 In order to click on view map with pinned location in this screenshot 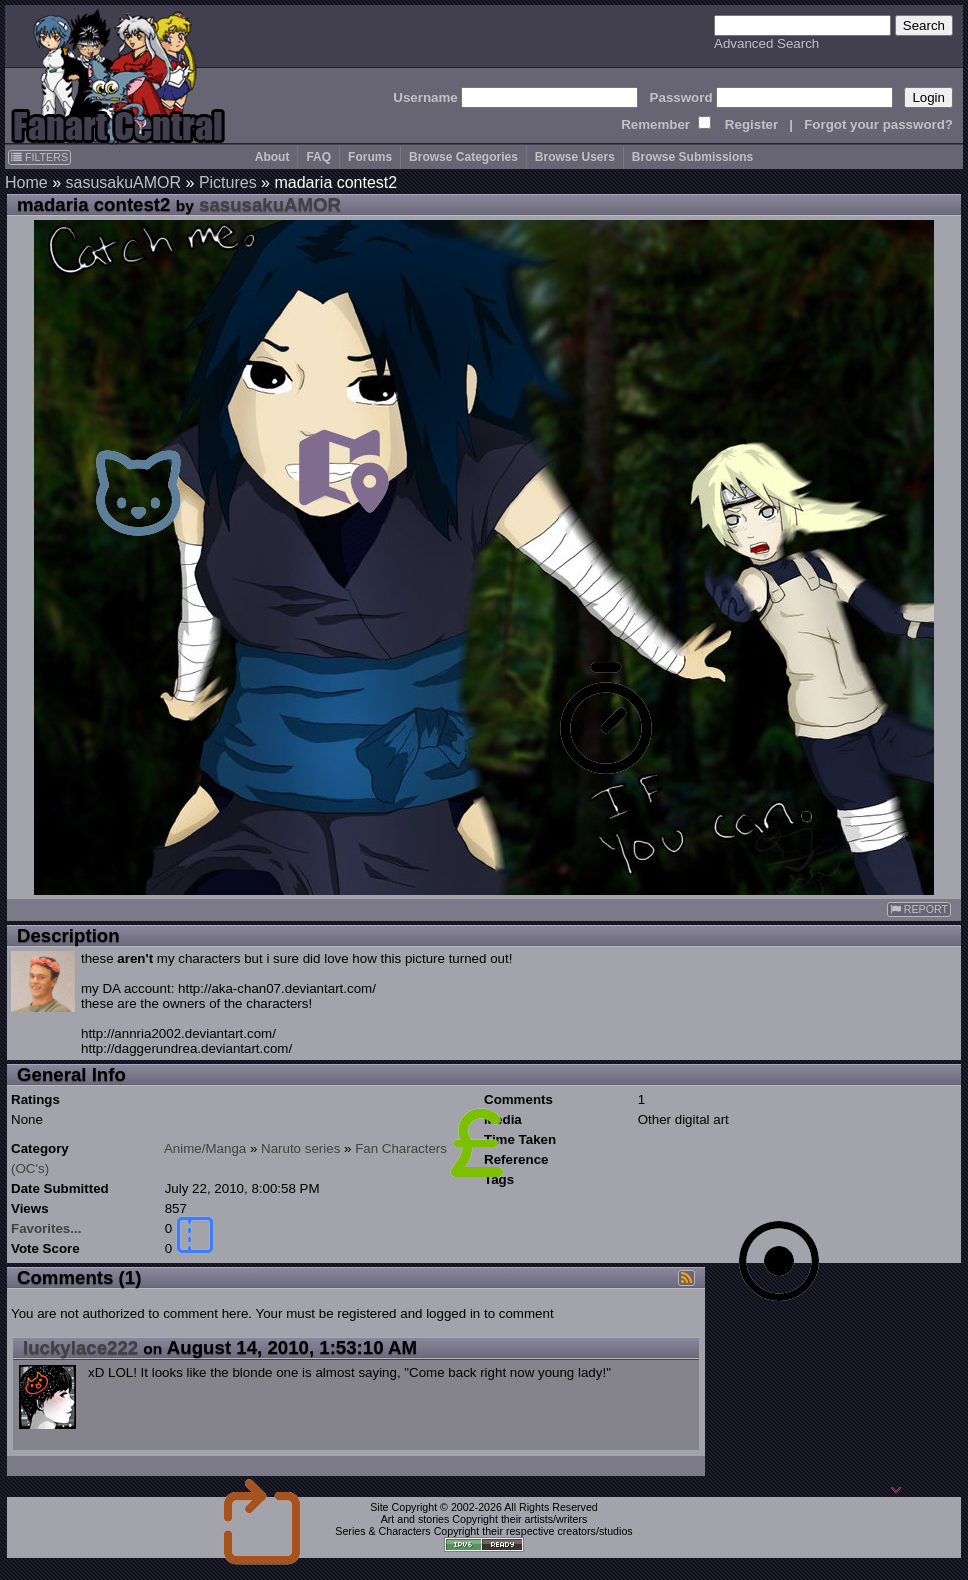, I will do `click(339, 467)`.